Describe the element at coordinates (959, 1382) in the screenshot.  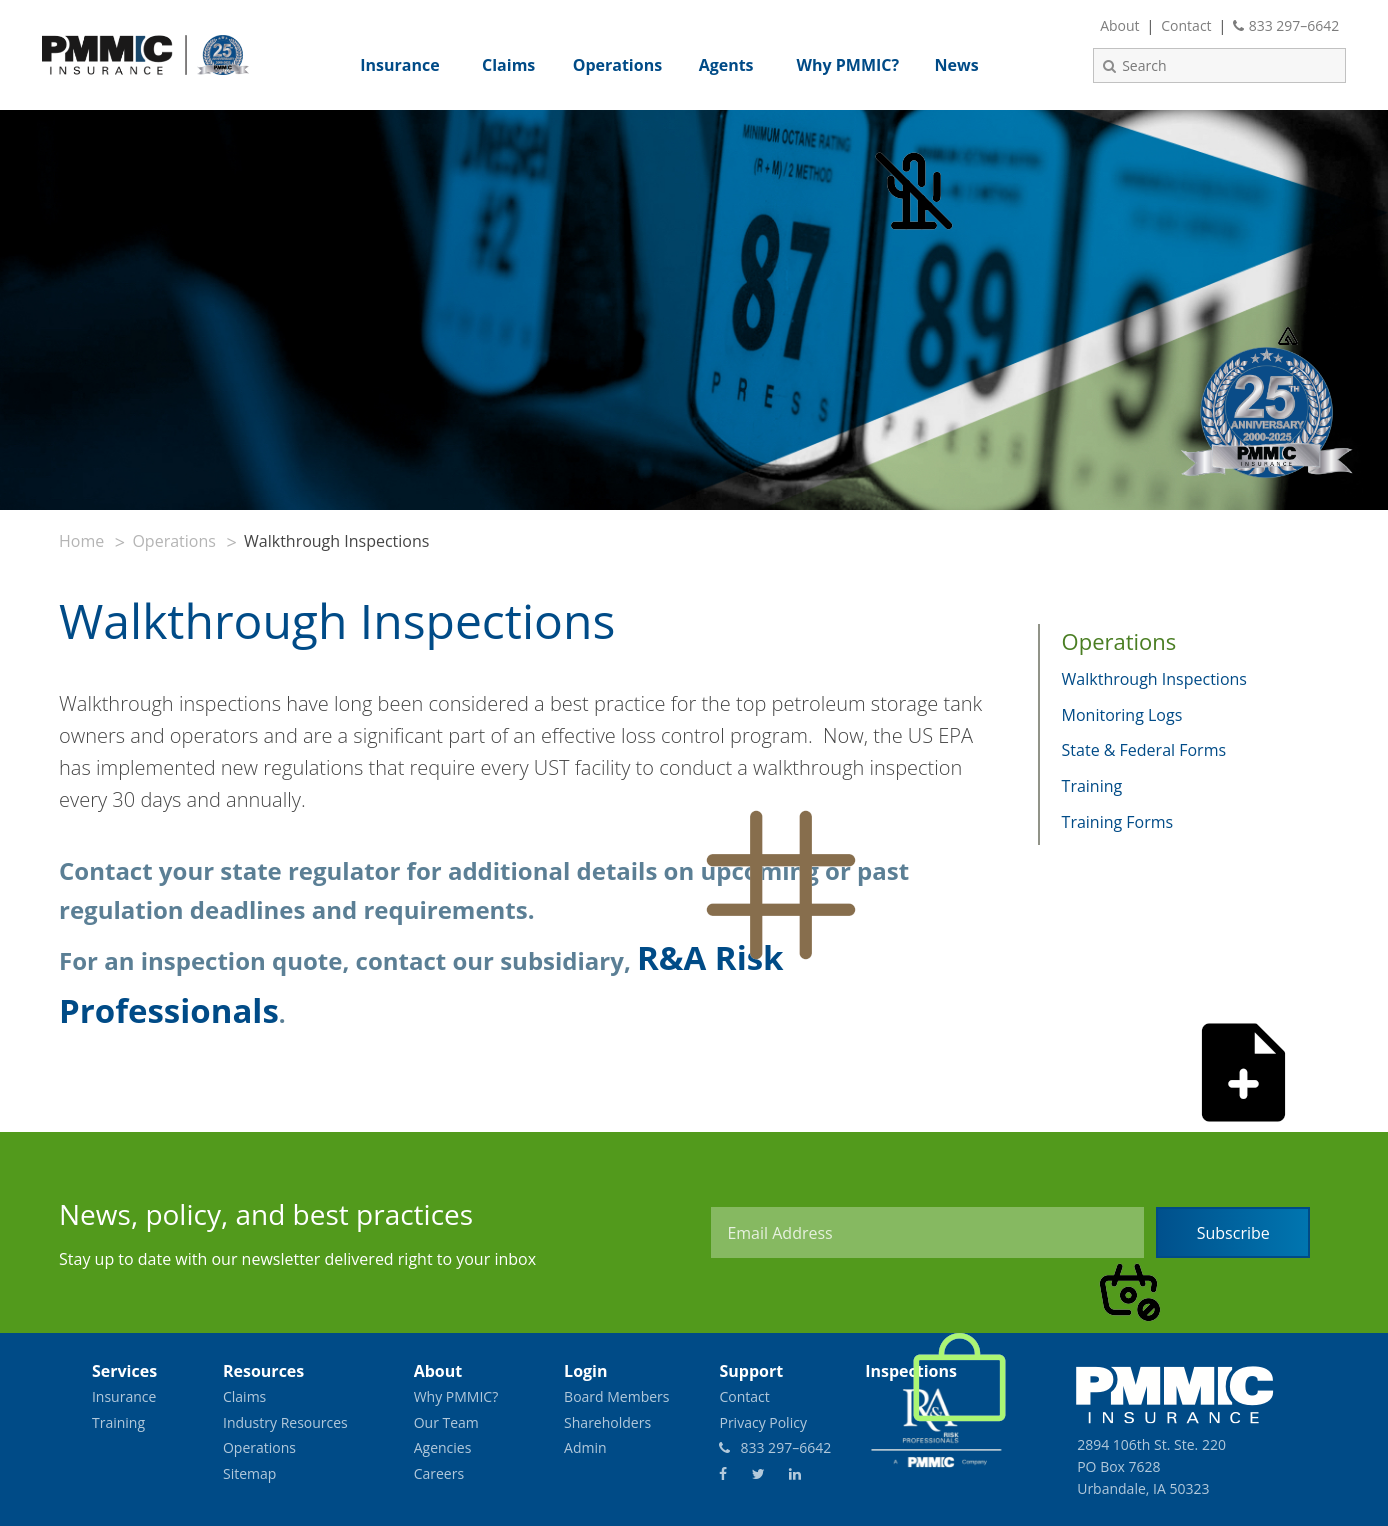
I see `view your shopping bag` at that location.